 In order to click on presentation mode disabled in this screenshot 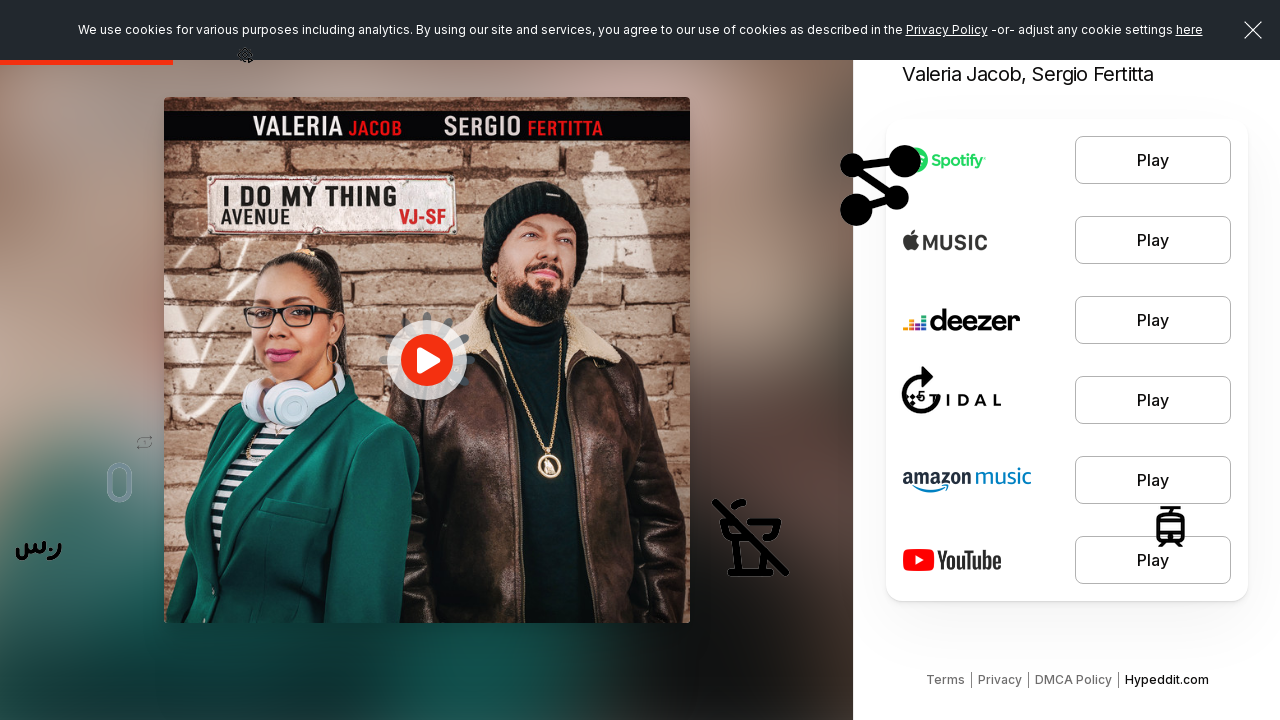, I will do `click(750, 537)`.